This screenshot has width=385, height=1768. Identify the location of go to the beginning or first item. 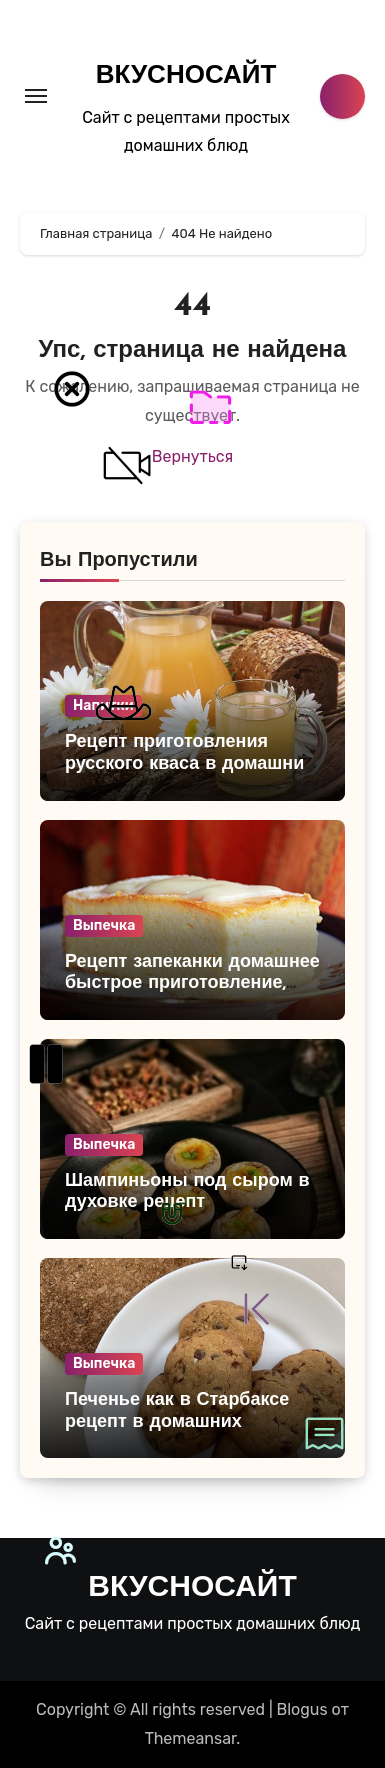
(256, 1309).